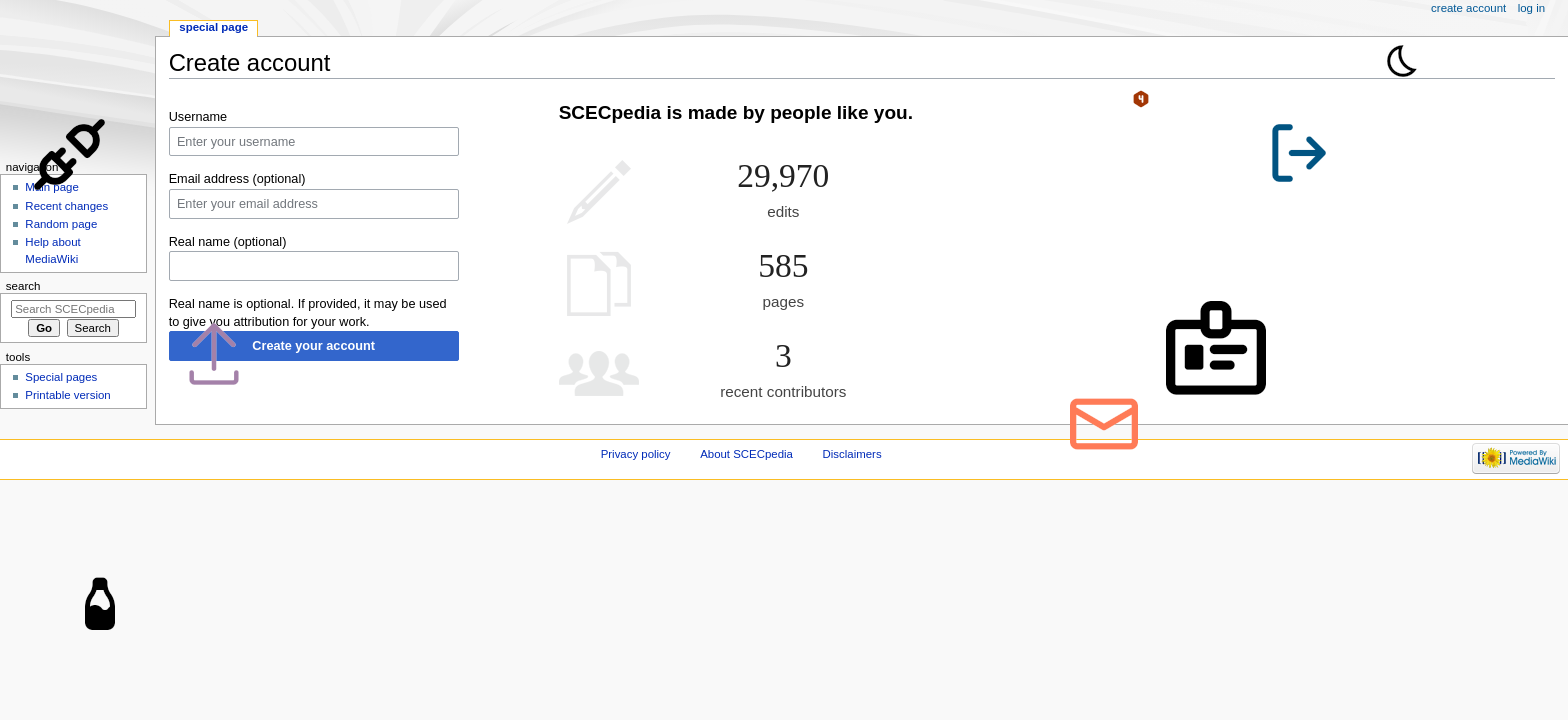 This screenshot has width=1568, height=720. What do you see at coordinates (69, 154) in the screenshot?
I see `indicates an active connection established` at bounding box center [69, 154].